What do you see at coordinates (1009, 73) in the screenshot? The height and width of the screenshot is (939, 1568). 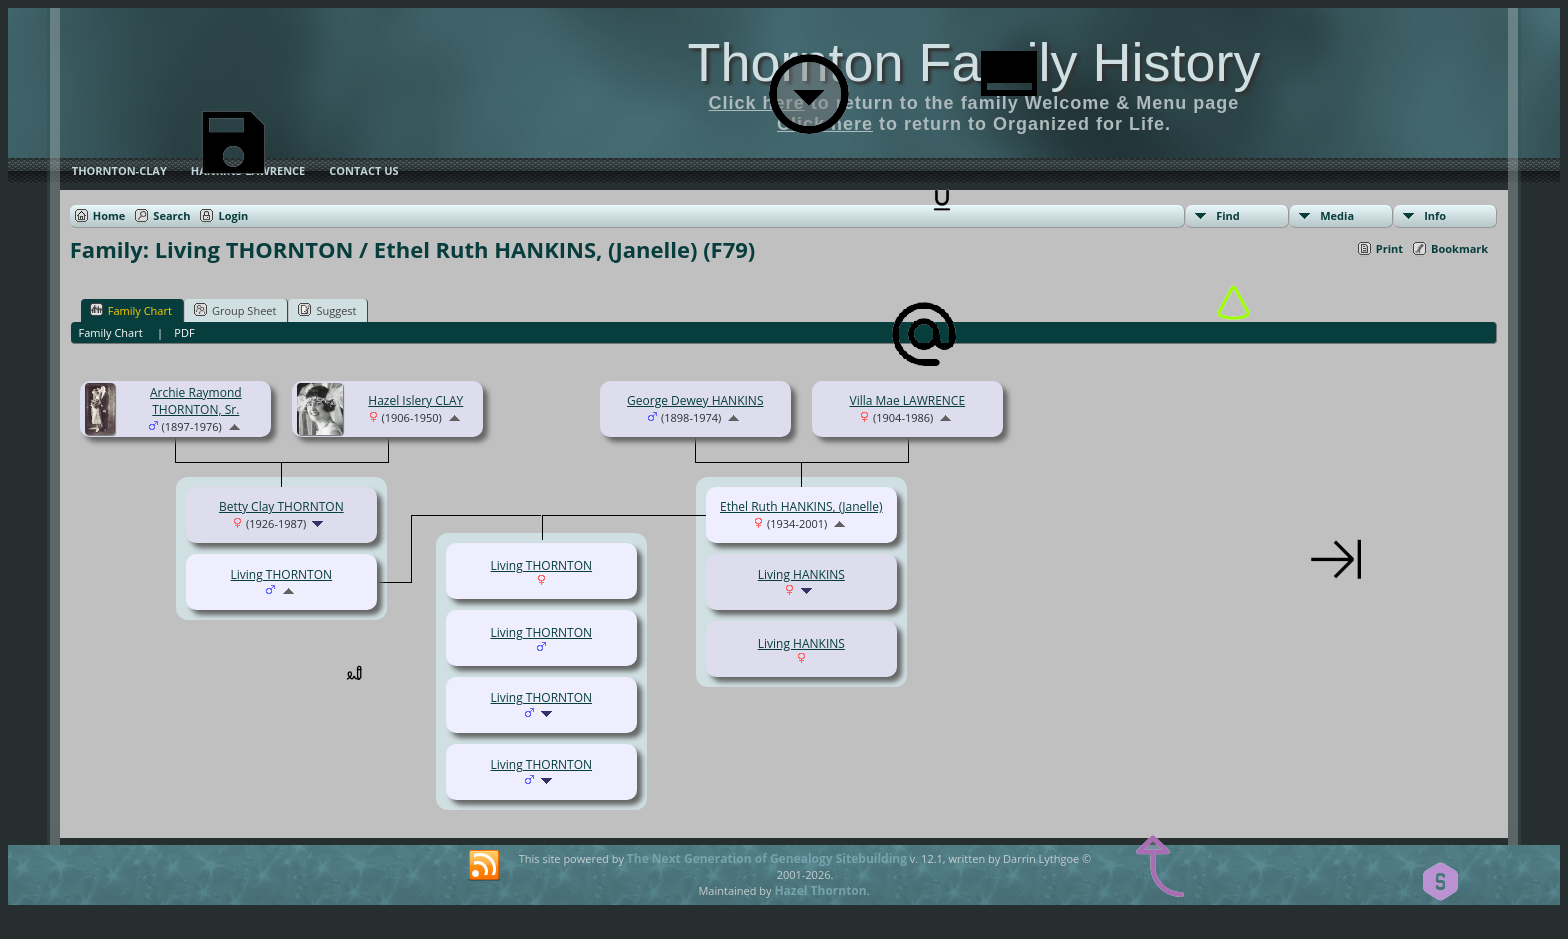 I see `access call-to-action banner or overlay` at bounding box center [1009, 73].